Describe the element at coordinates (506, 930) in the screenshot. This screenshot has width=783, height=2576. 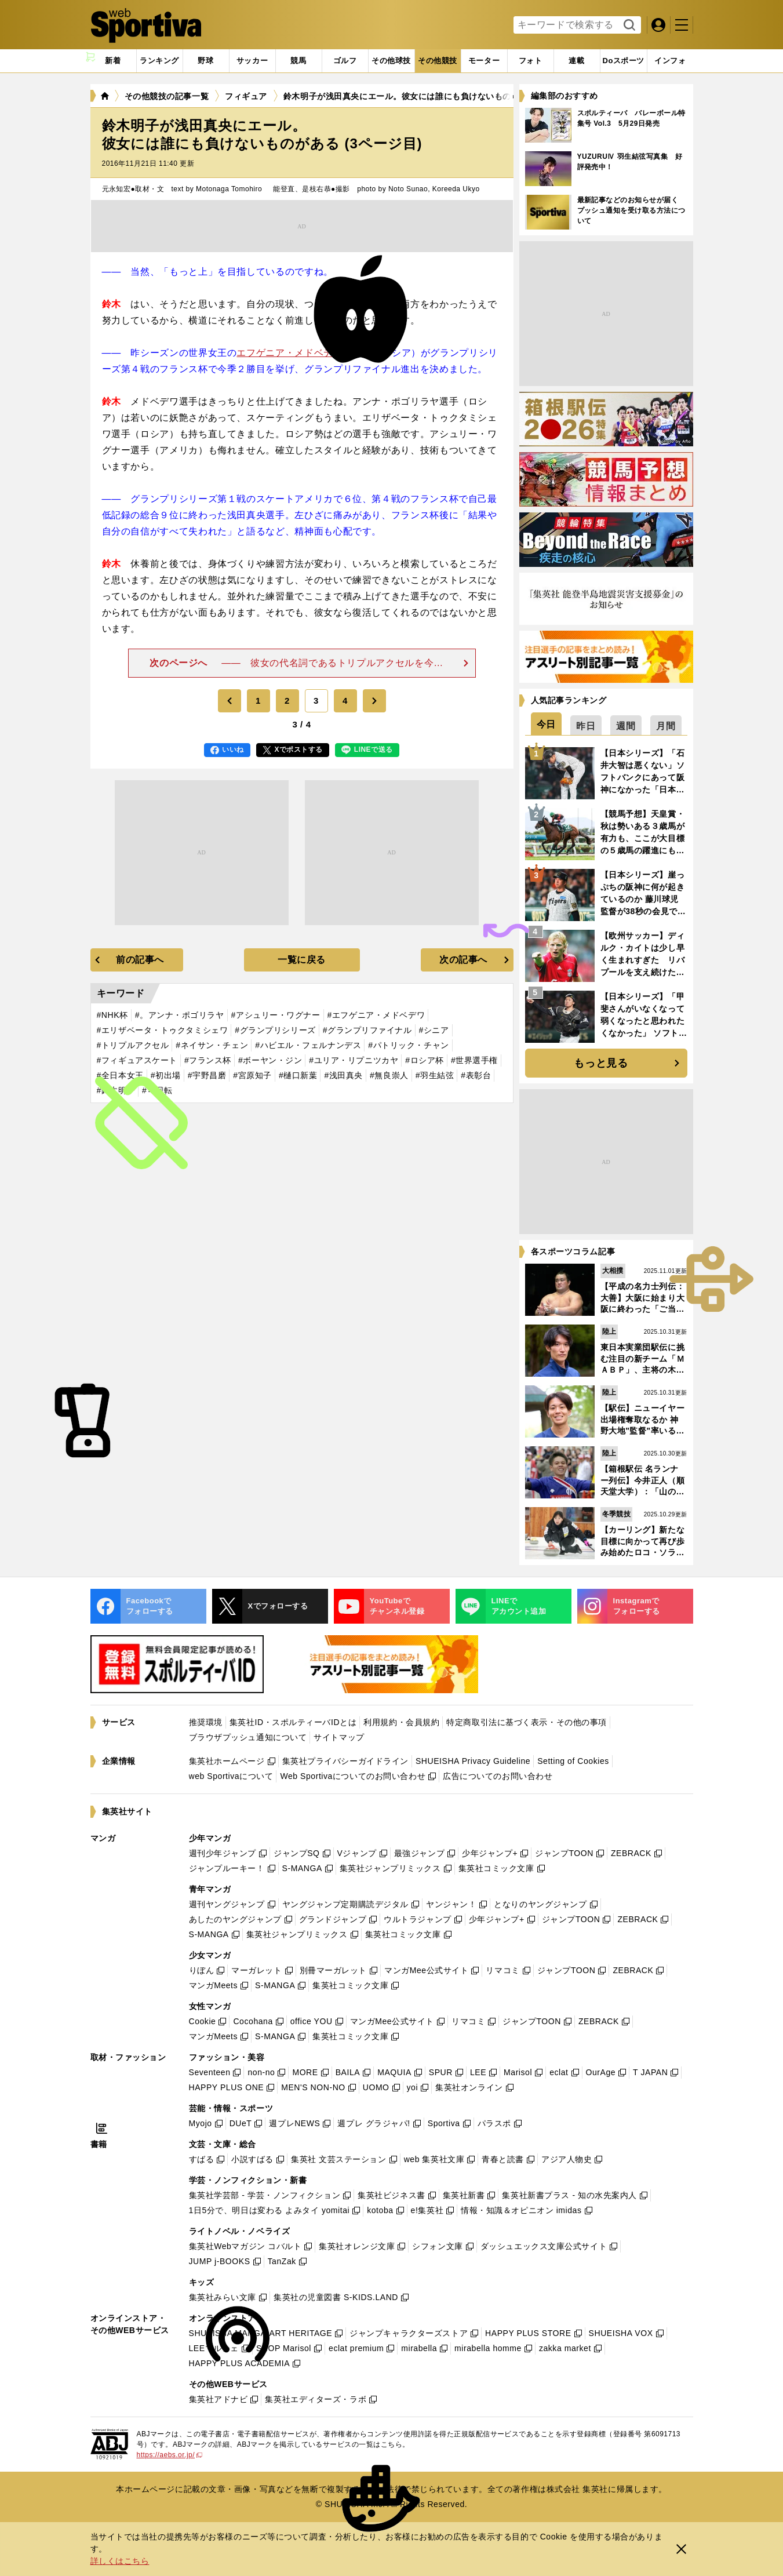
I see `undo or revert to previous state` at that location.